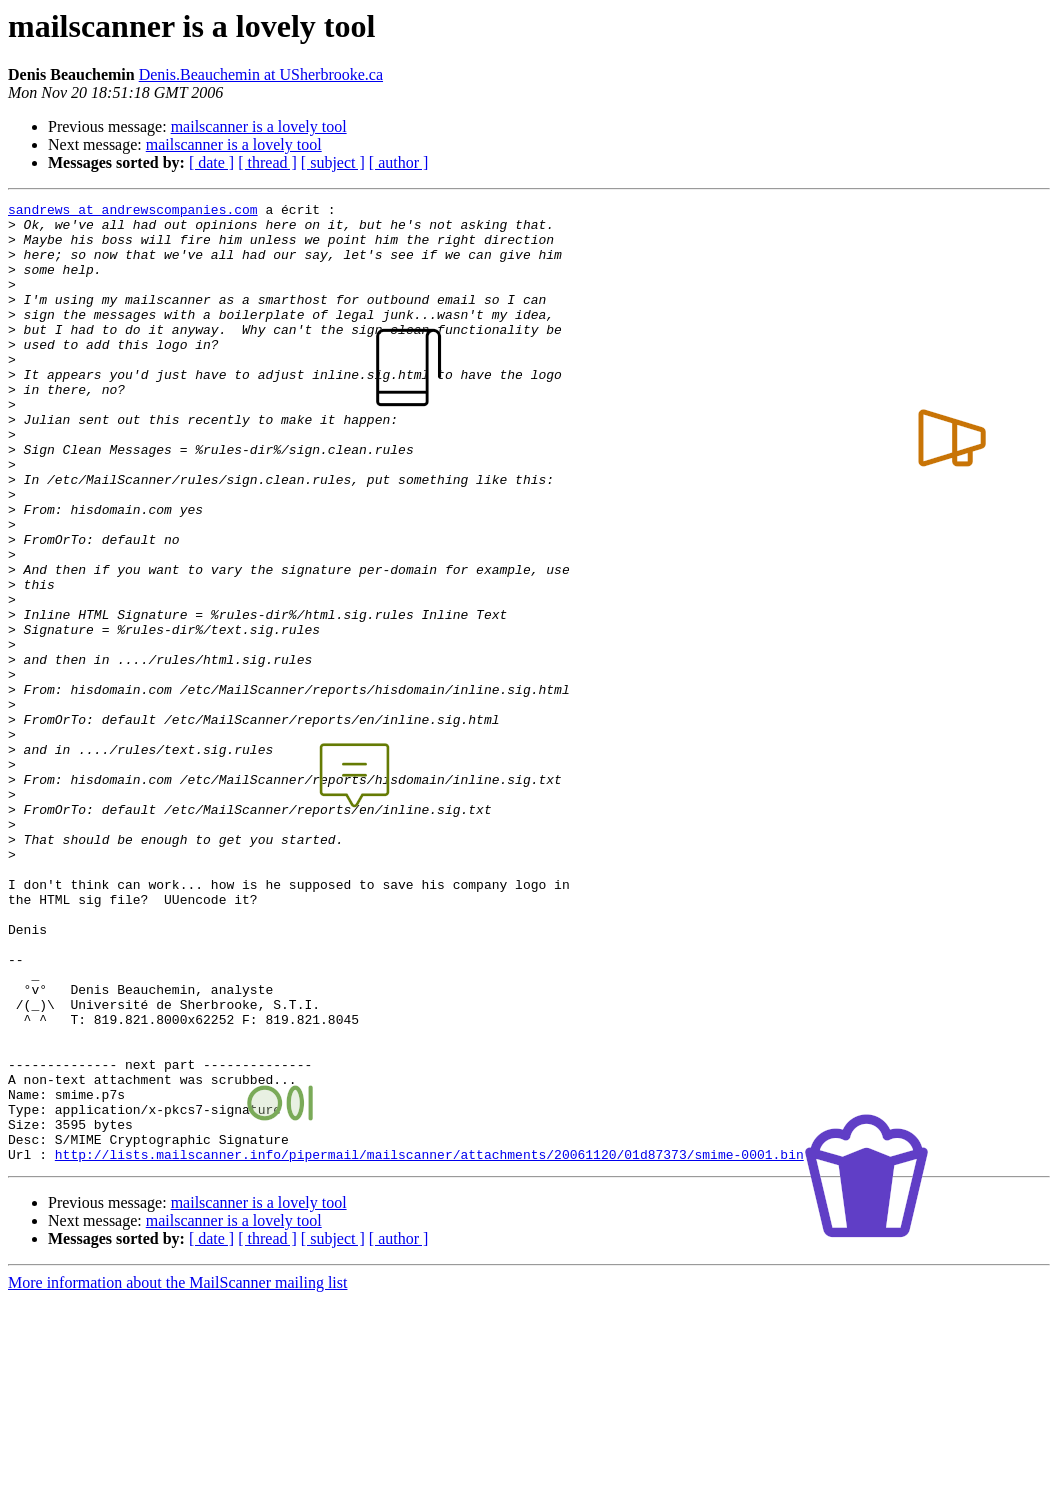  Describe the element at coordinates (405, 367) in the screenshot. I see `towel or linen available at this location` at that location.